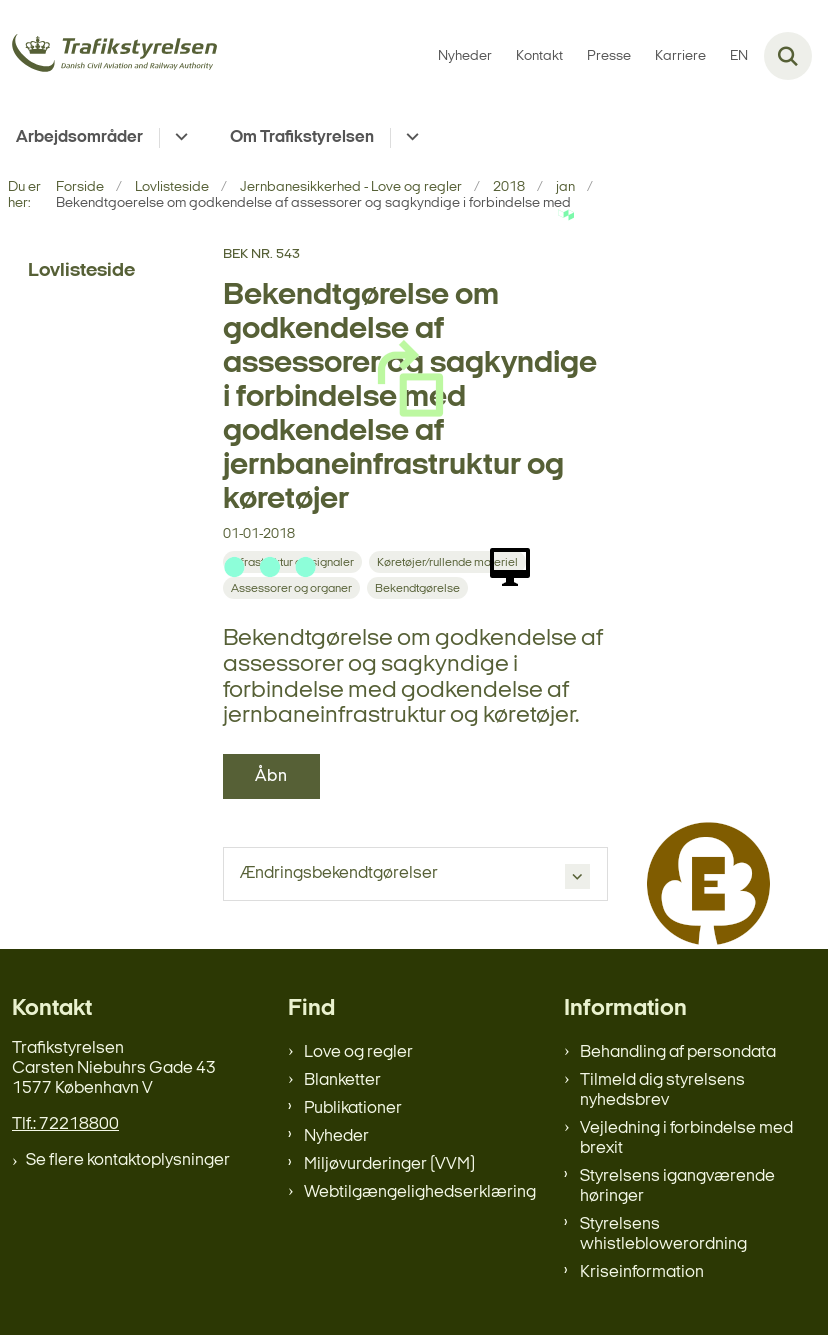 This screenshot has height=1335, width=828. Describe the element at coordinates (566, 215) in the screenshot. I see `open Buildkite CI/CD dashboard` at that location.